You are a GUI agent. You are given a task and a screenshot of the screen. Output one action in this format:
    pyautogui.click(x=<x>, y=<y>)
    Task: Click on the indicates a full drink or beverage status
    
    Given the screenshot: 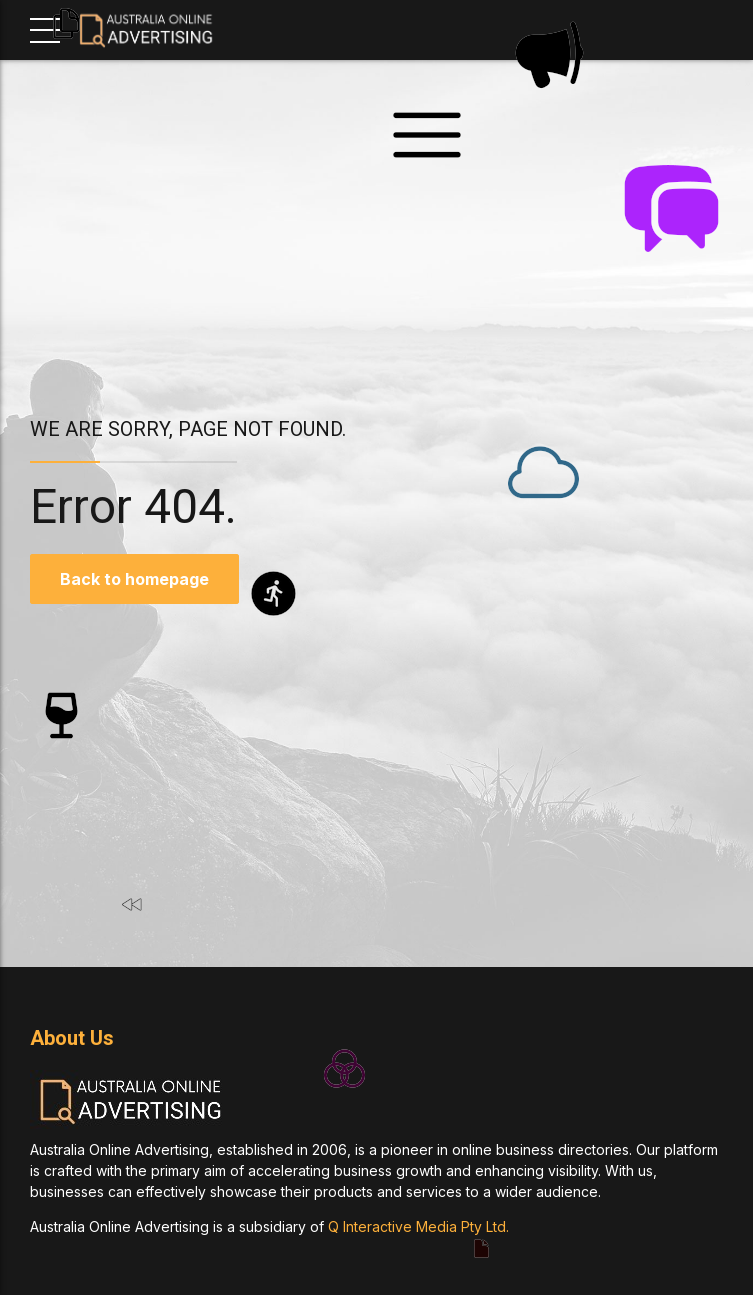 What is the action you would take?
    pyautogui.click(x=61, y=715)
    